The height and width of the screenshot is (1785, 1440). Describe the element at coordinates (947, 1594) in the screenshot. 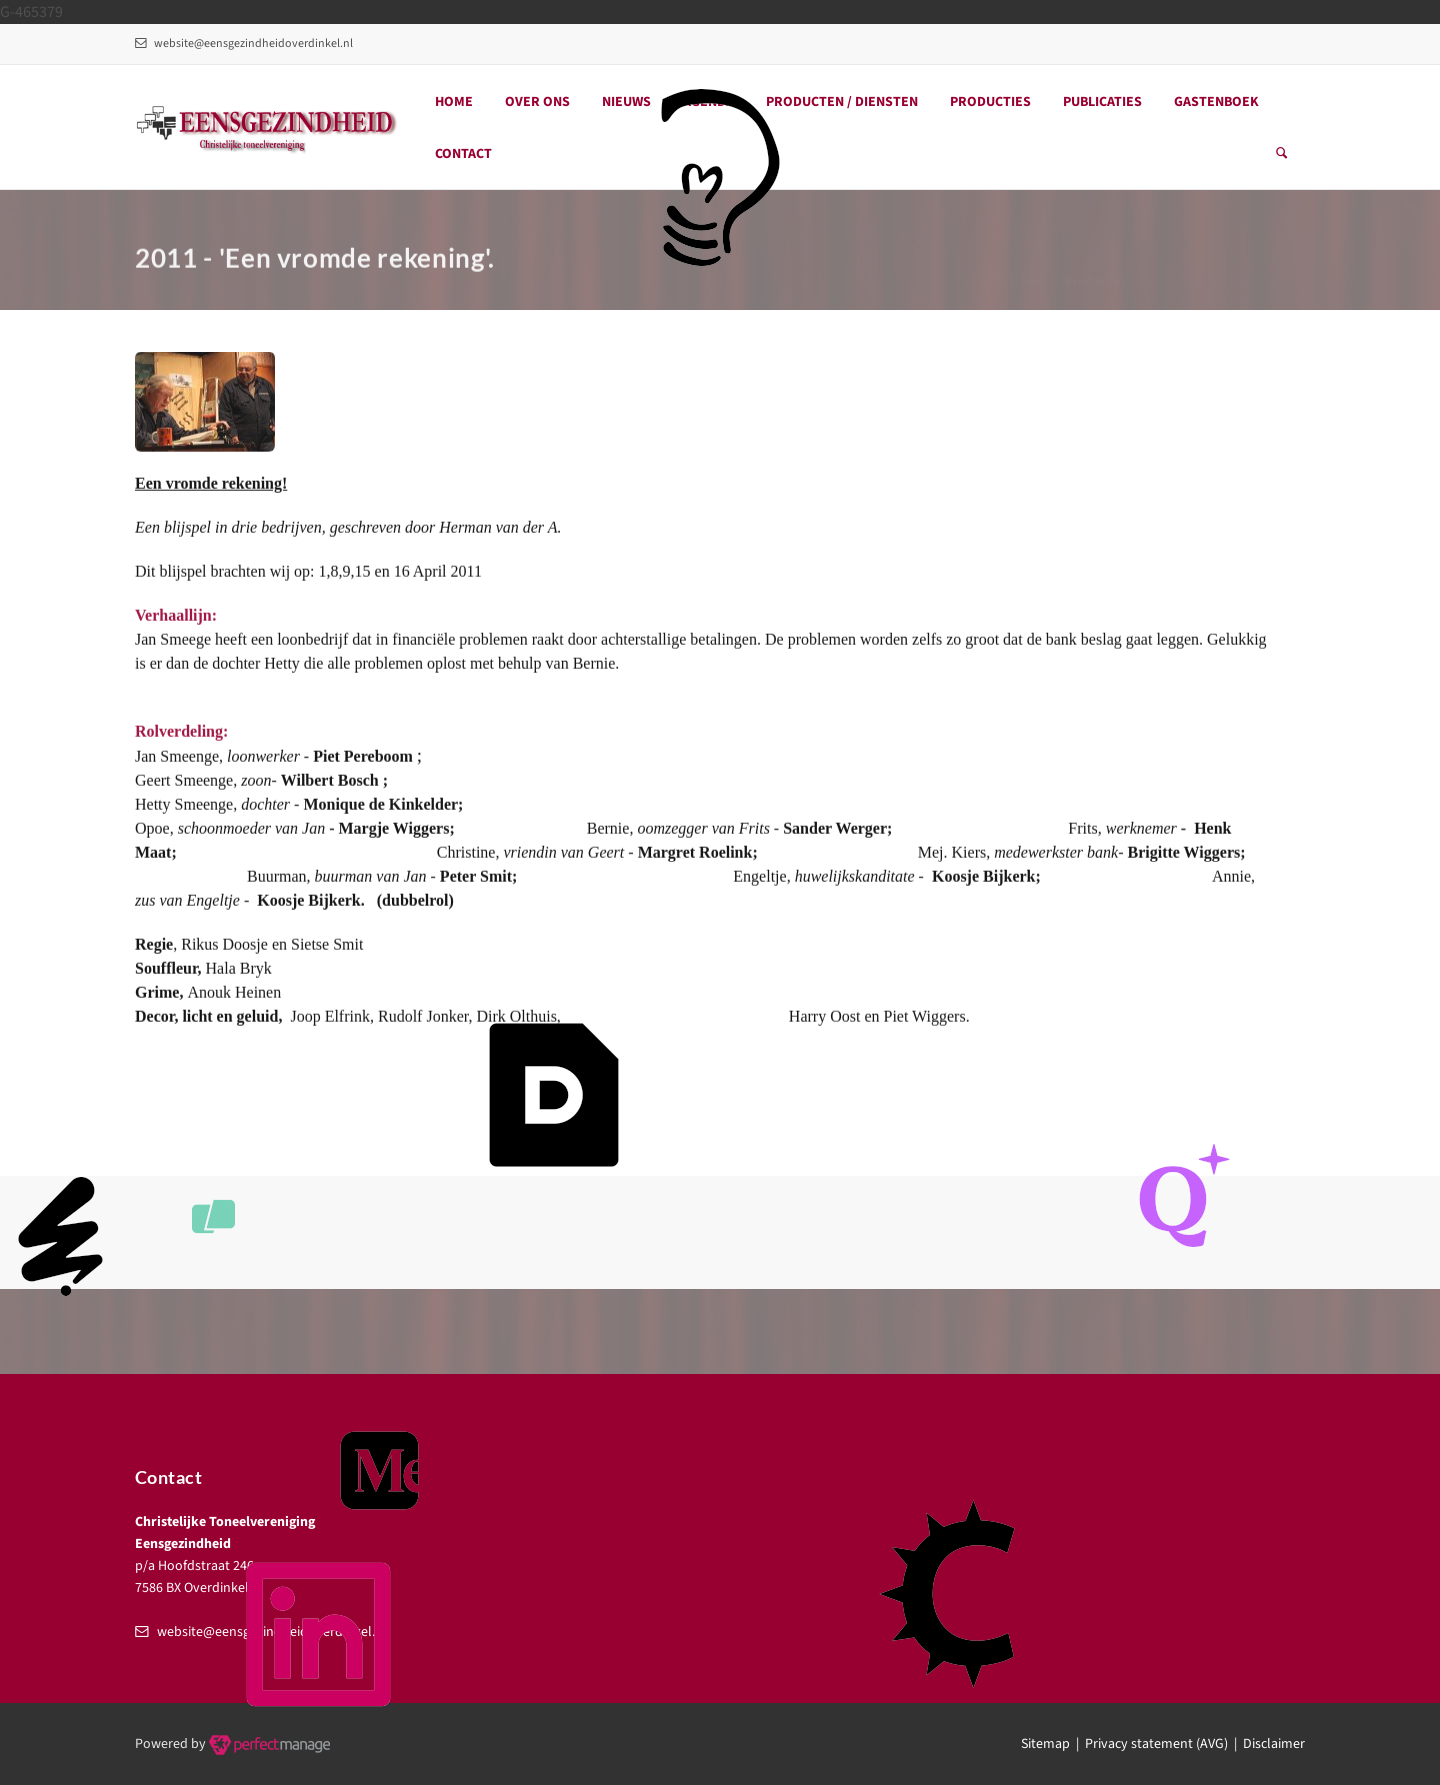

I see `open stencyl game development software` at that location.